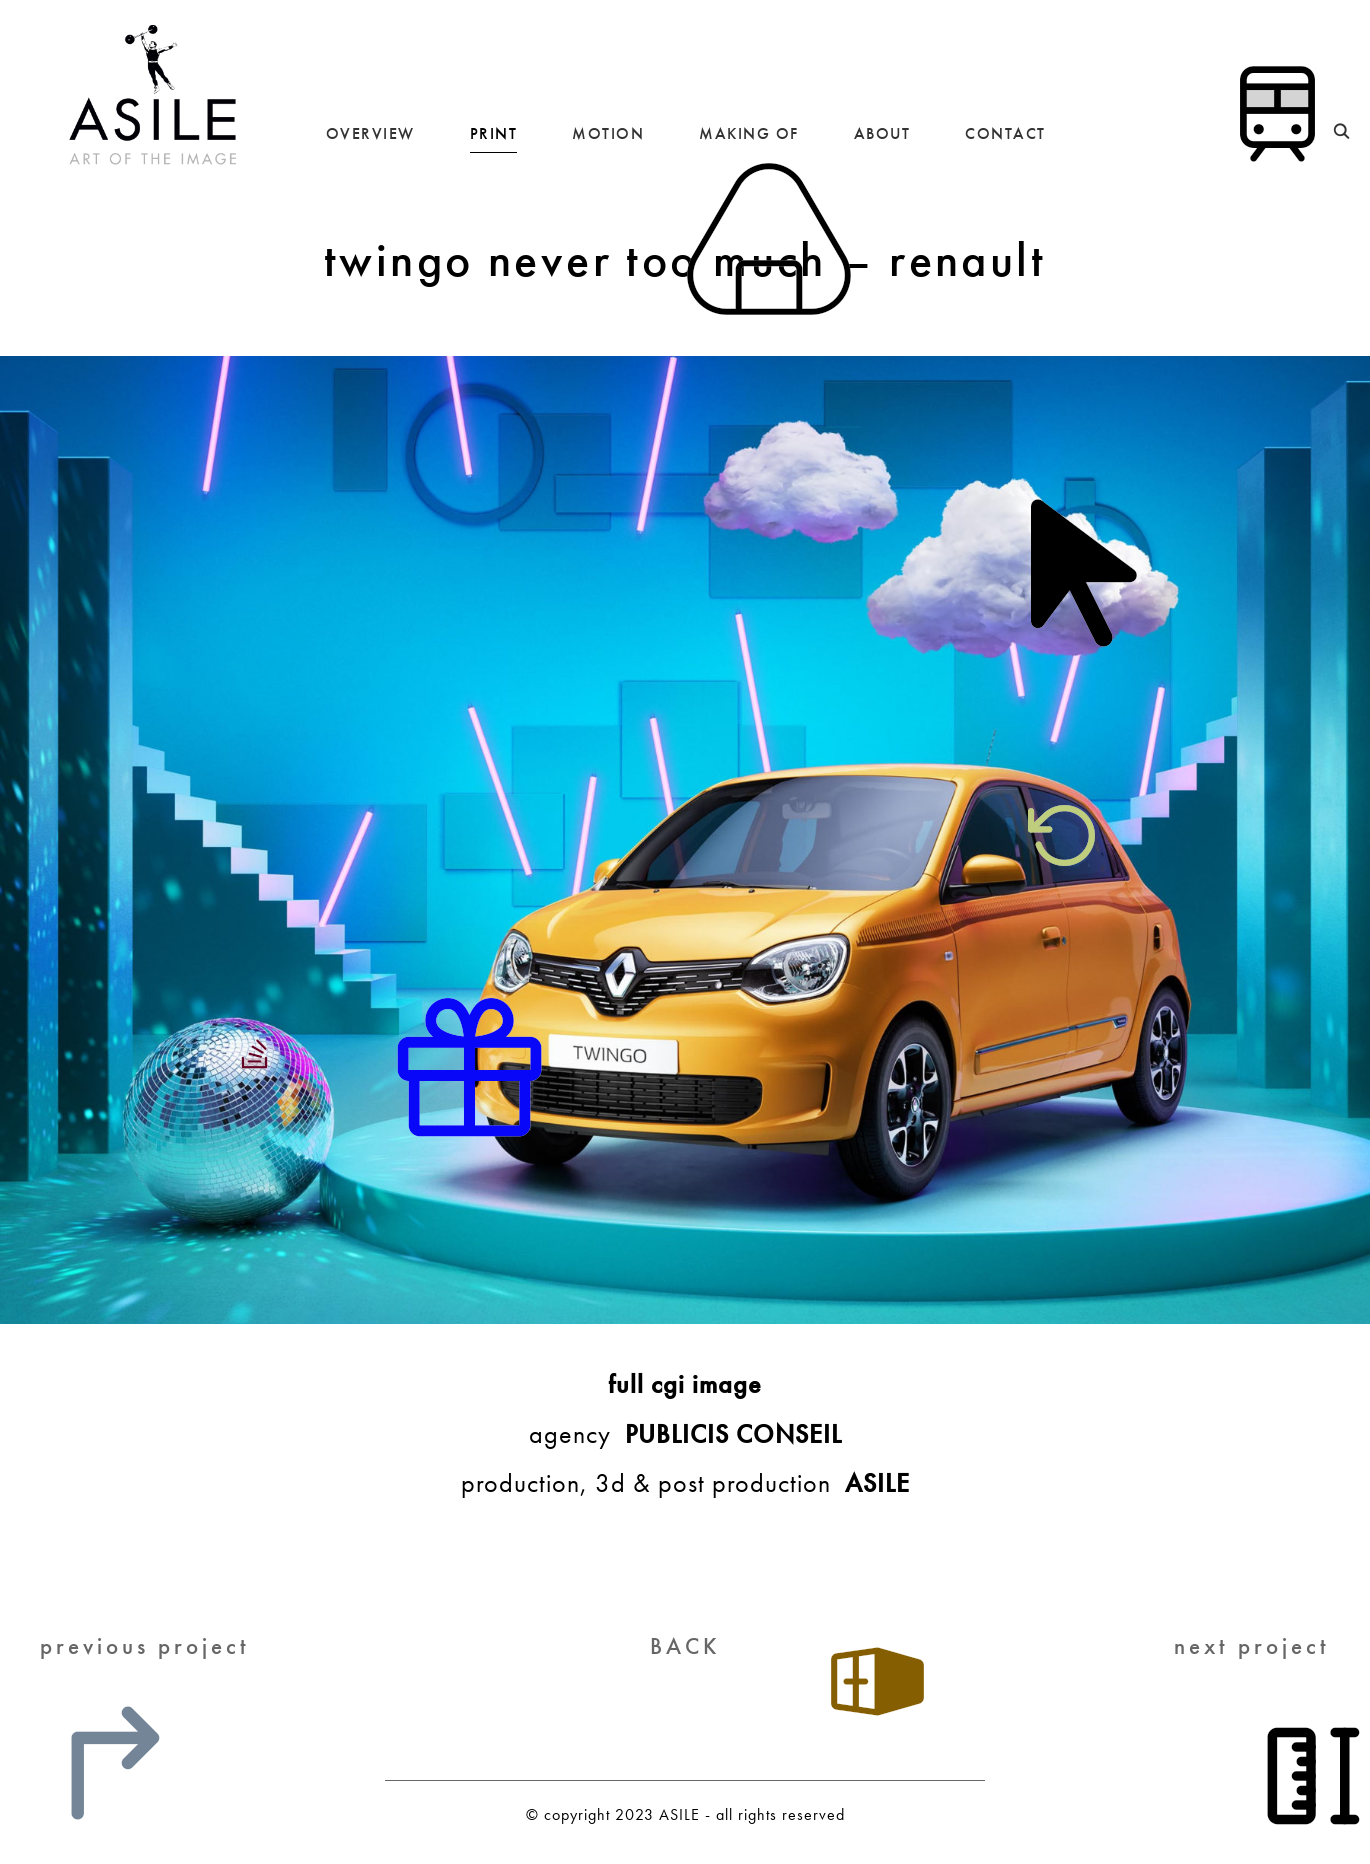 The width and height of the screenshot is (1370, 1864). I want to click on browse Japanese food options, so click(769, 239).